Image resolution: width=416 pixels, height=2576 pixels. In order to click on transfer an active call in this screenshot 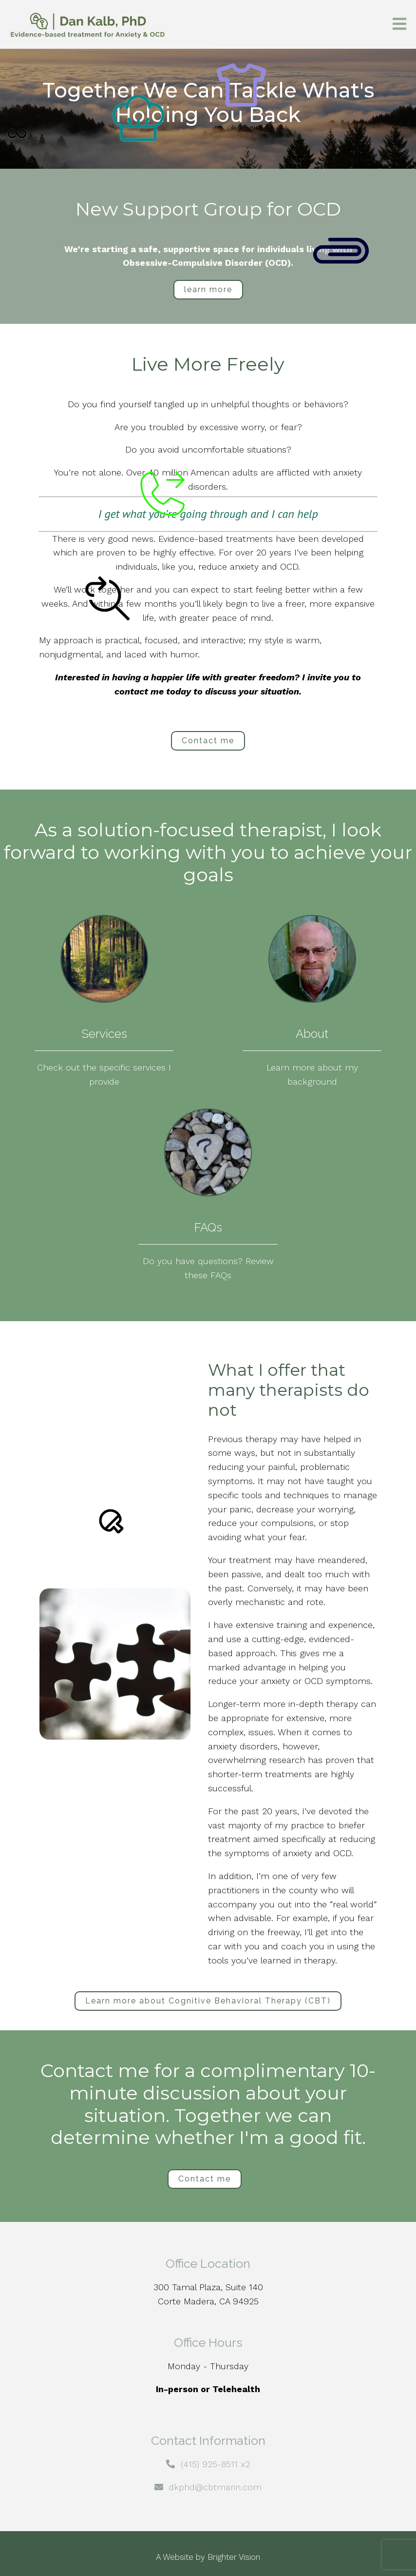, I will do `click(163, 493)`.